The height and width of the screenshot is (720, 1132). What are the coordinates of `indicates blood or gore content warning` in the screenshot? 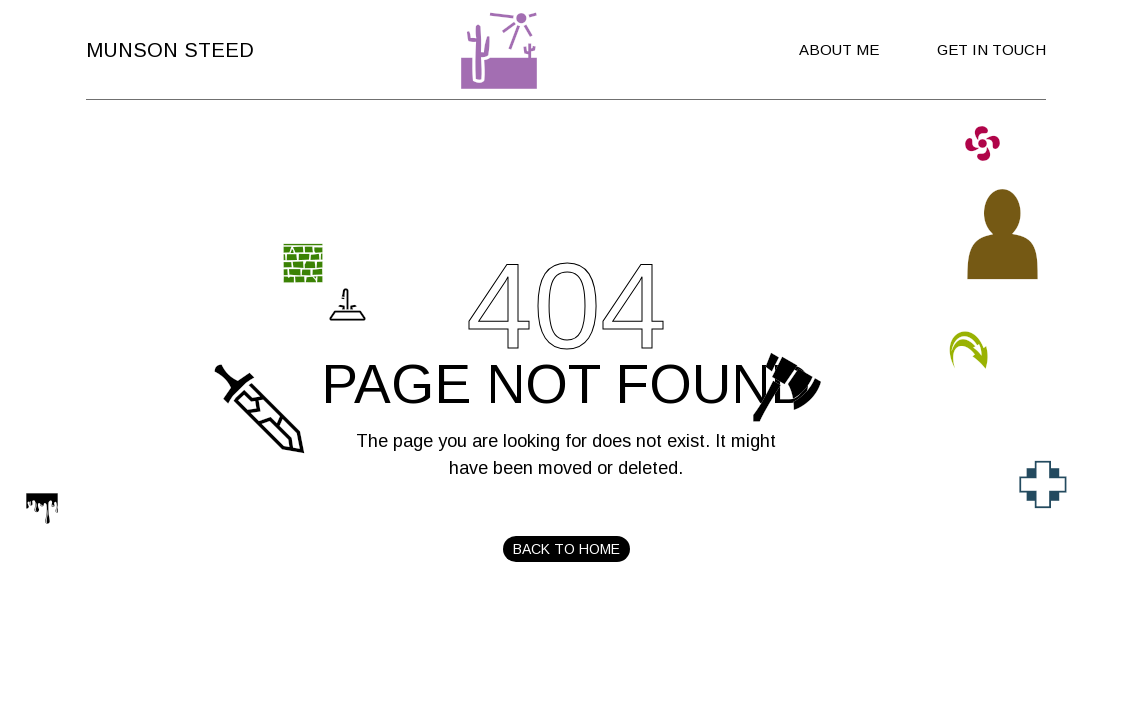 It's located at (42, 509).